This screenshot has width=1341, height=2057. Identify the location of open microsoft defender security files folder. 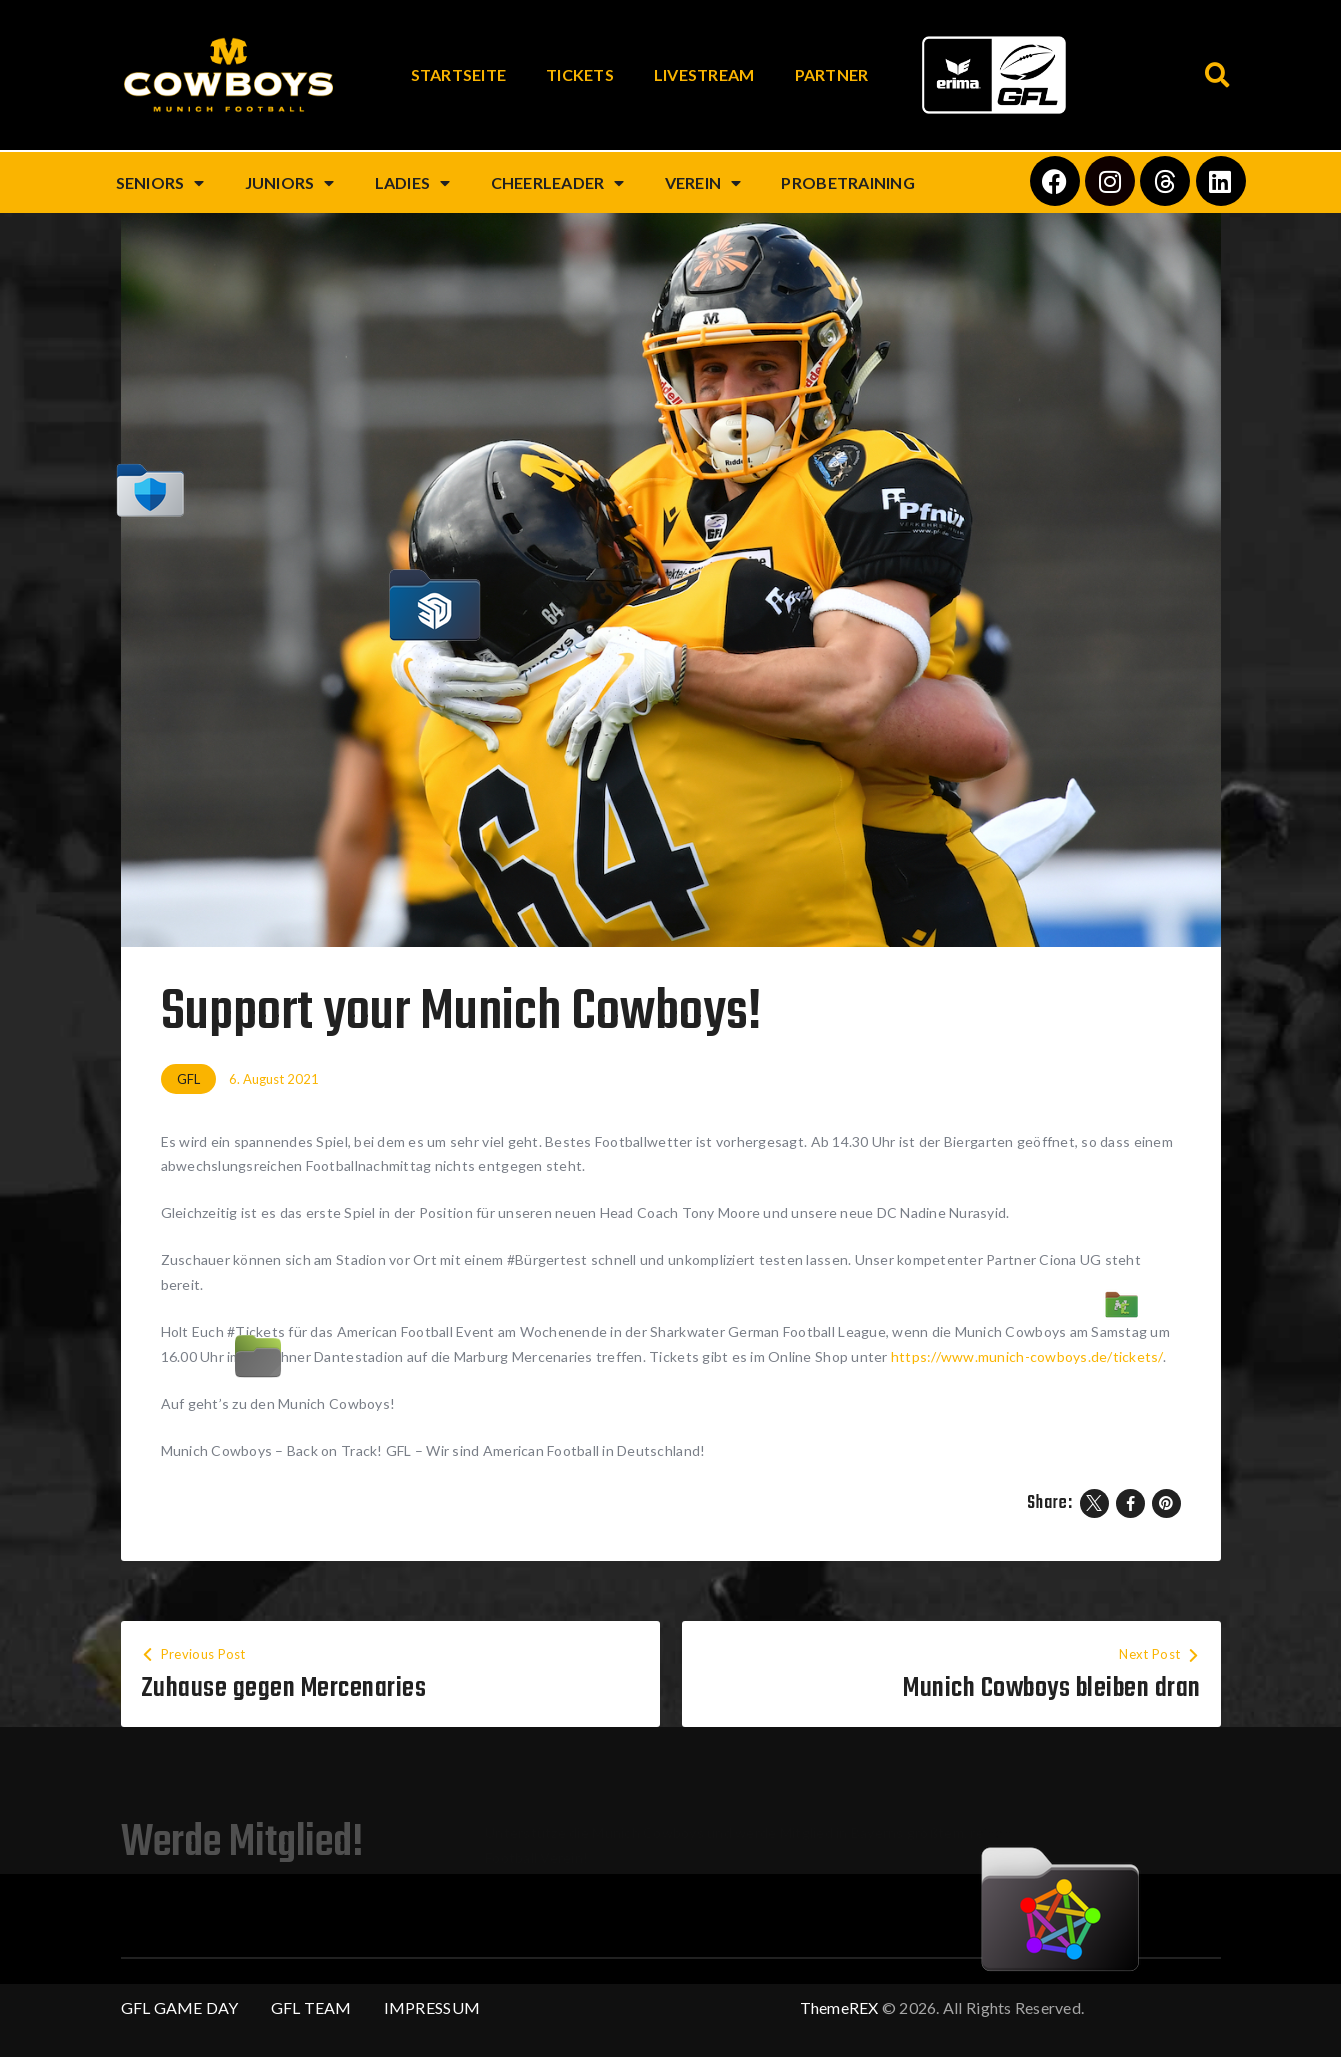
(150, 492).